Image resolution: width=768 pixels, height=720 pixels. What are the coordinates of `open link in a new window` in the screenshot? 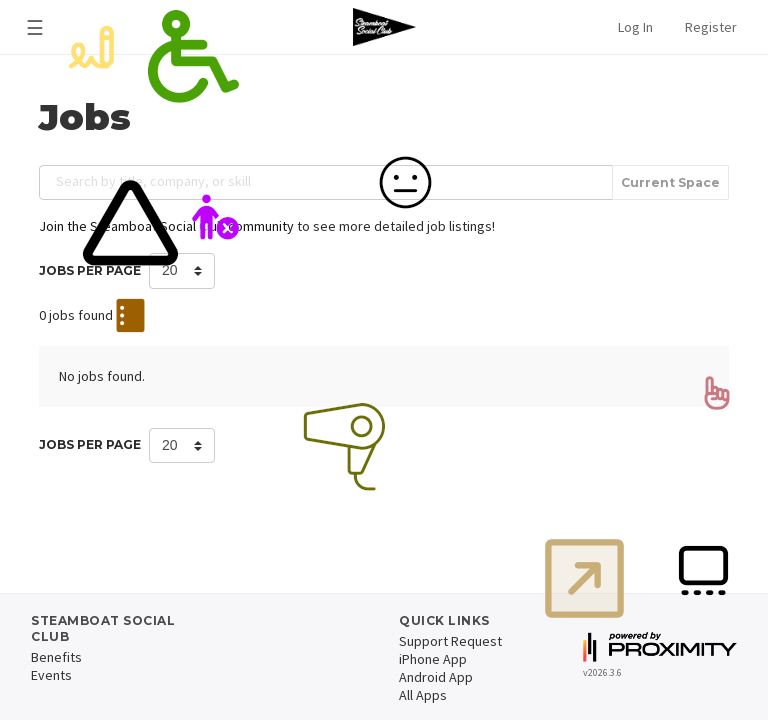 It's located at (584, 578).